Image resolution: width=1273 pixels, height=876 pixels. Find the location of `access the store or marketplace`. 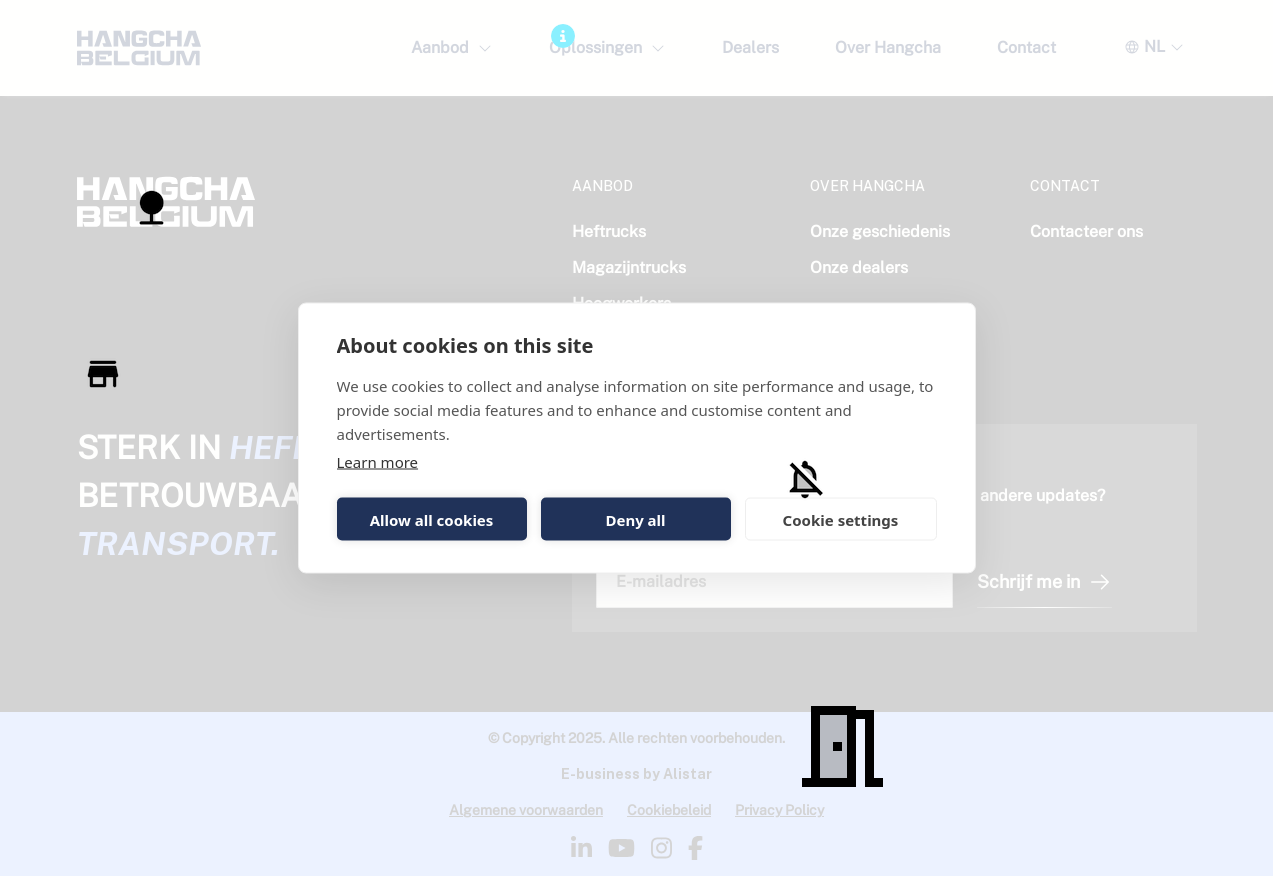

access the store or marketplace is located at coordinates (103, 374).